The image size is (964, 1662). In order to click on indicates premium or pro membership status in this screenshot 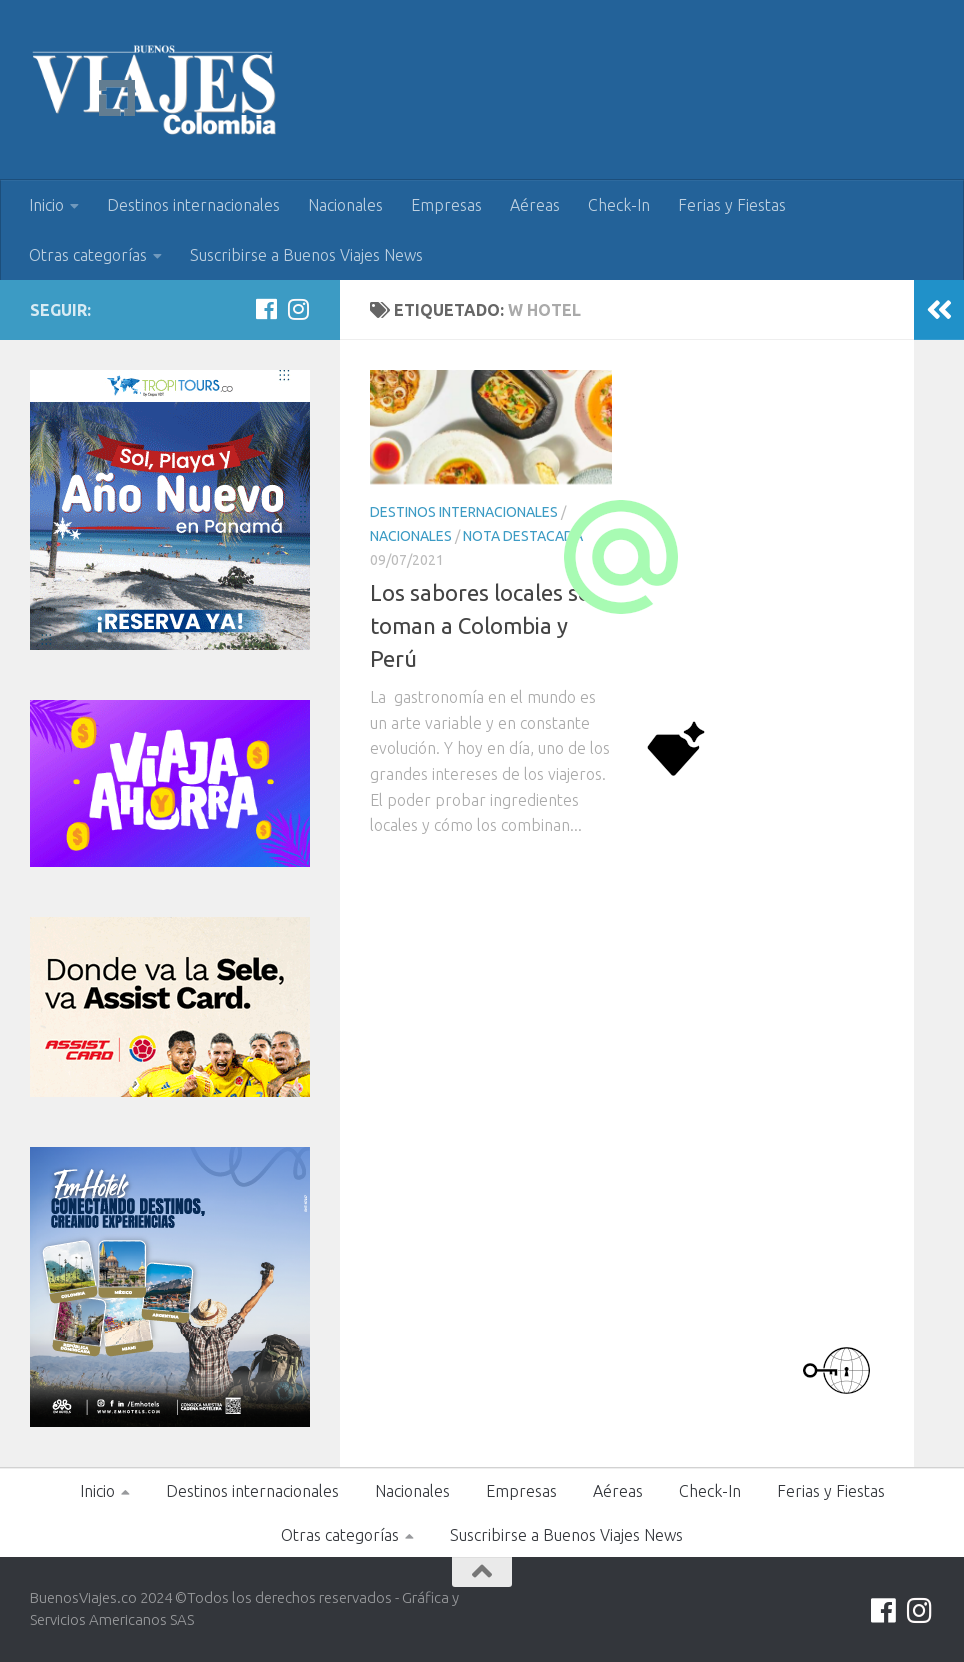, I will do `click(676, 750)`.